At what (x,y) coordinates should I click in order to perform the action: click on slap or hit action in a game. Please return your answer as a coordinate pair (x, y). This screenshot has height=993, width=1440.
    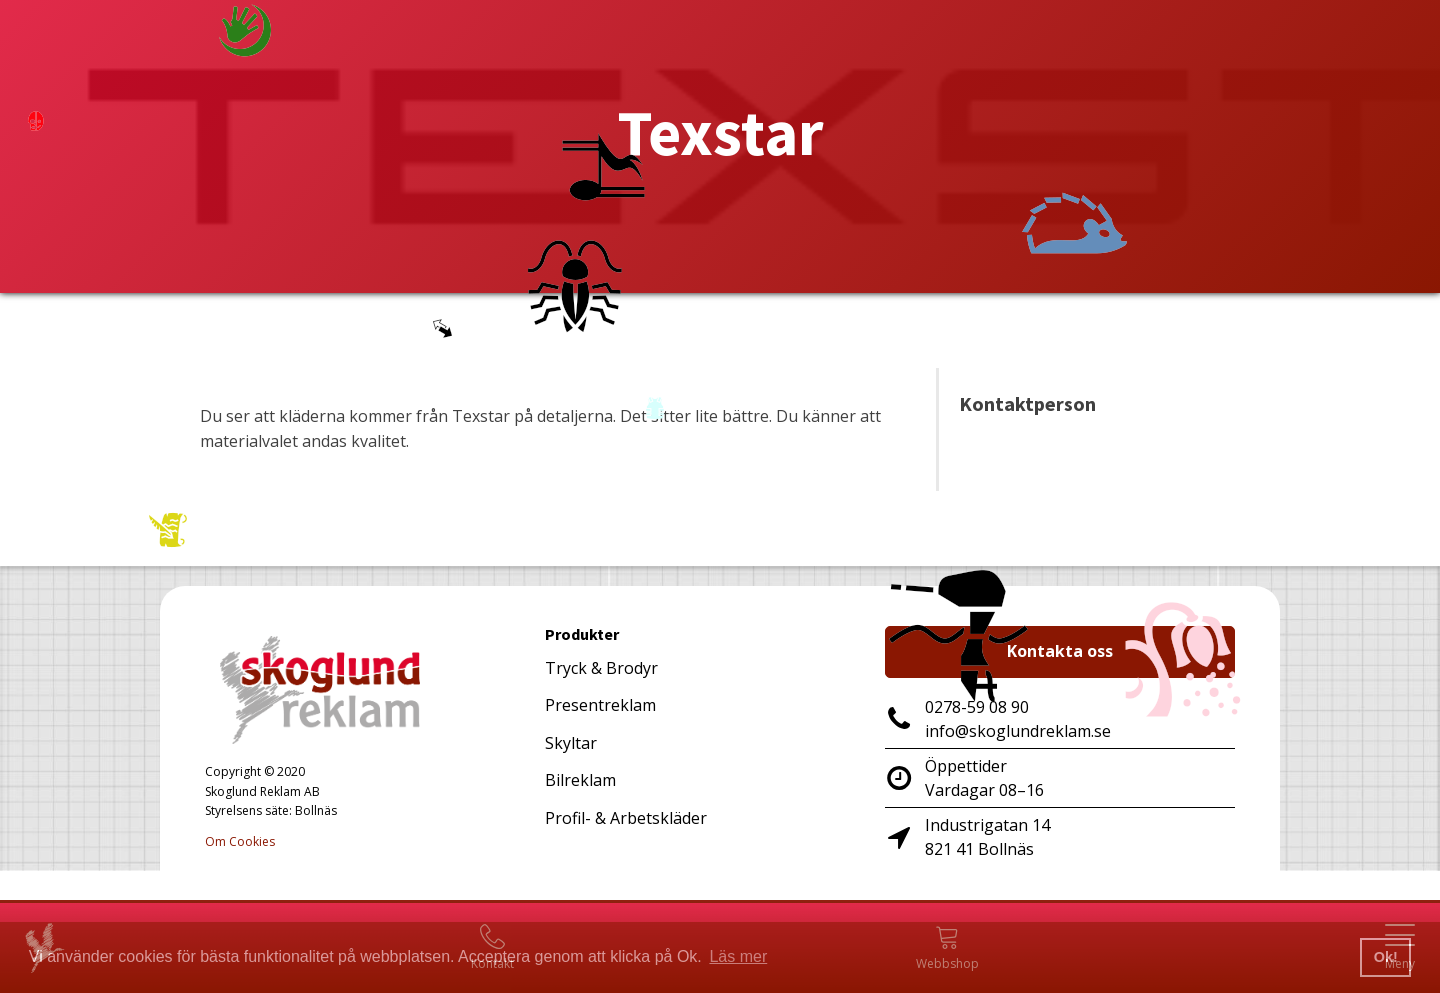
    Looking at the image, I should click on (244, 29).